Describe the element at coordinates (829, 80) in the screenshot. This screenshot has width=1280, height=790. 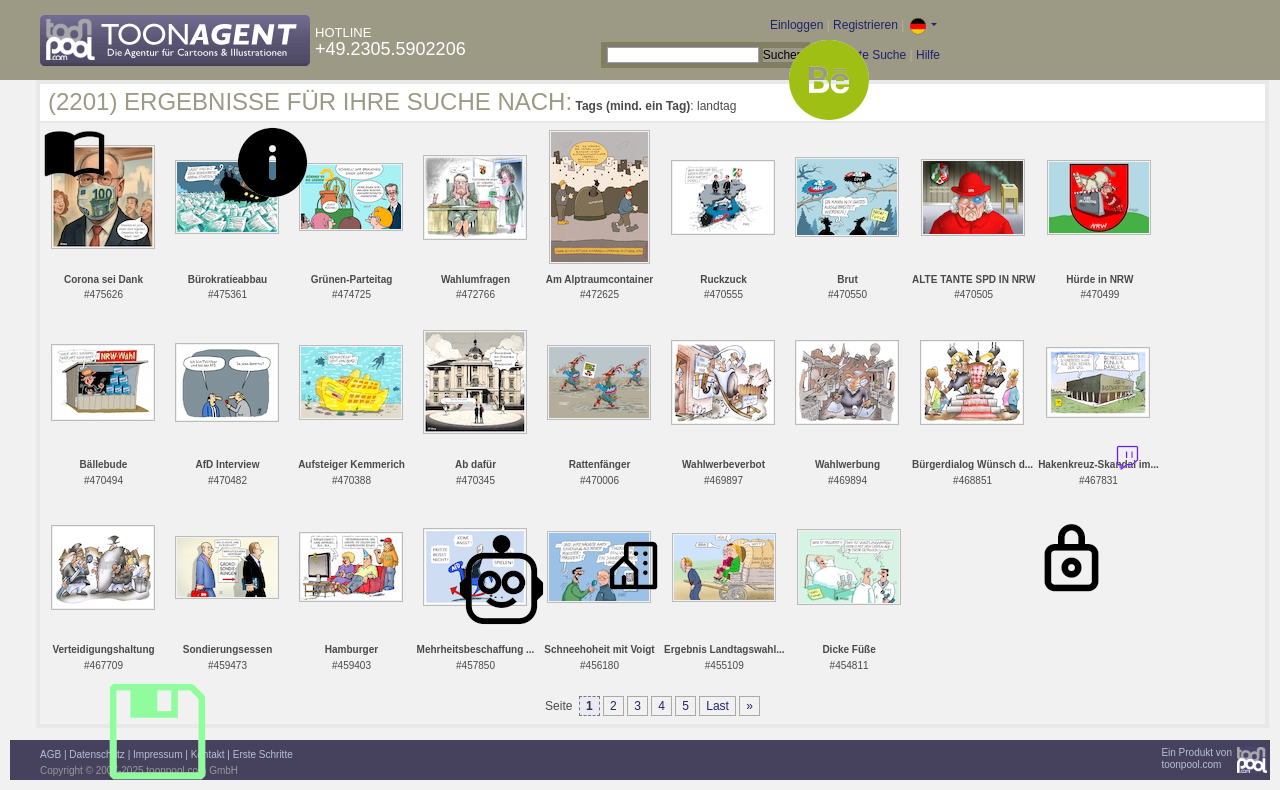
I see `view Behance portfolio` at that location.